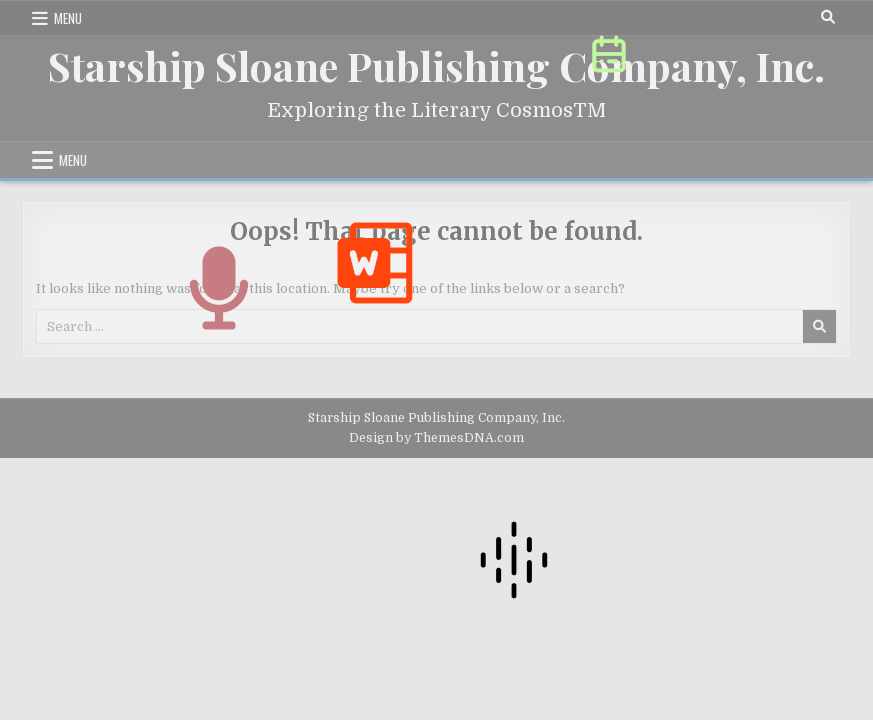 This screenshot has width=873, height=720. What do you see at coordinates (378, 263) in the screenshot?
I see `open Microsoft Word` at bounding box center [378, 263].